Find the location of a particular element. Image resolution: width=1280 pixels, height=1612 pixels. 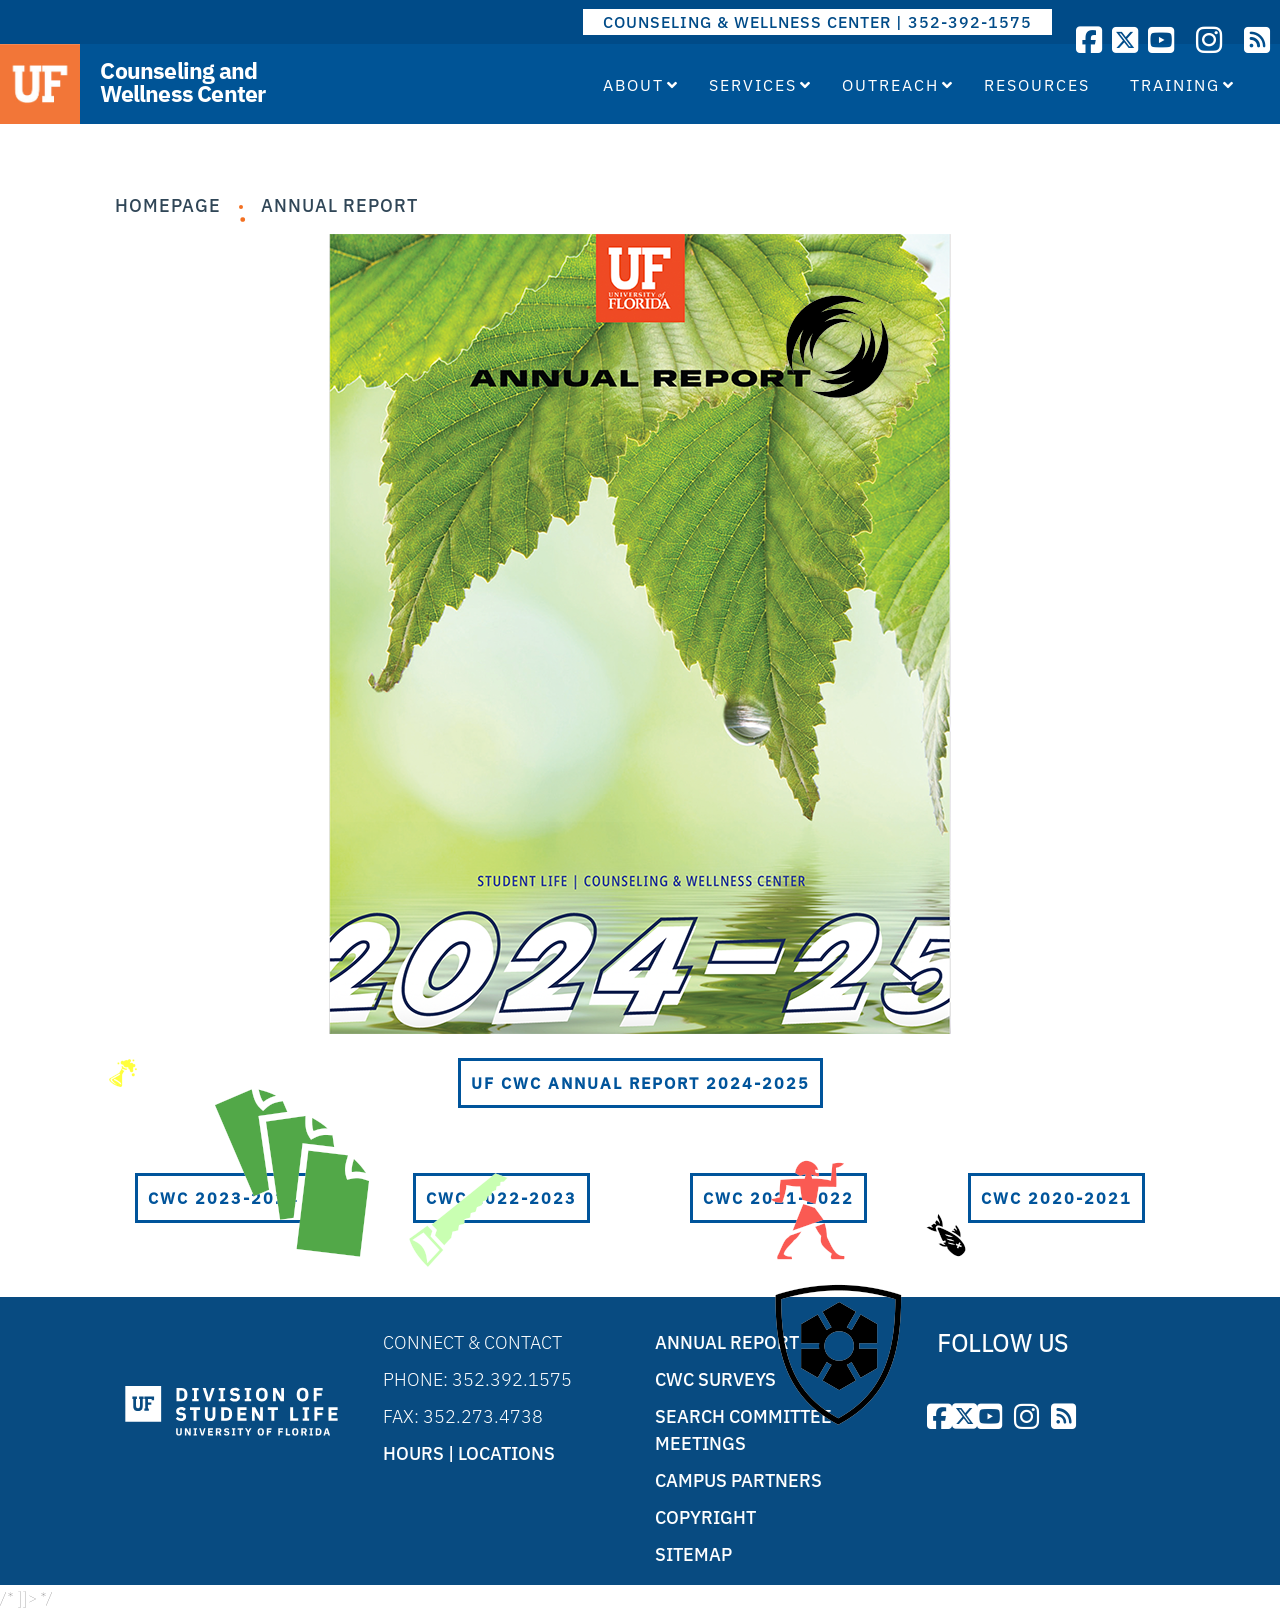

access woodworking or carpentry tools is located at coordinates (458, 1221).